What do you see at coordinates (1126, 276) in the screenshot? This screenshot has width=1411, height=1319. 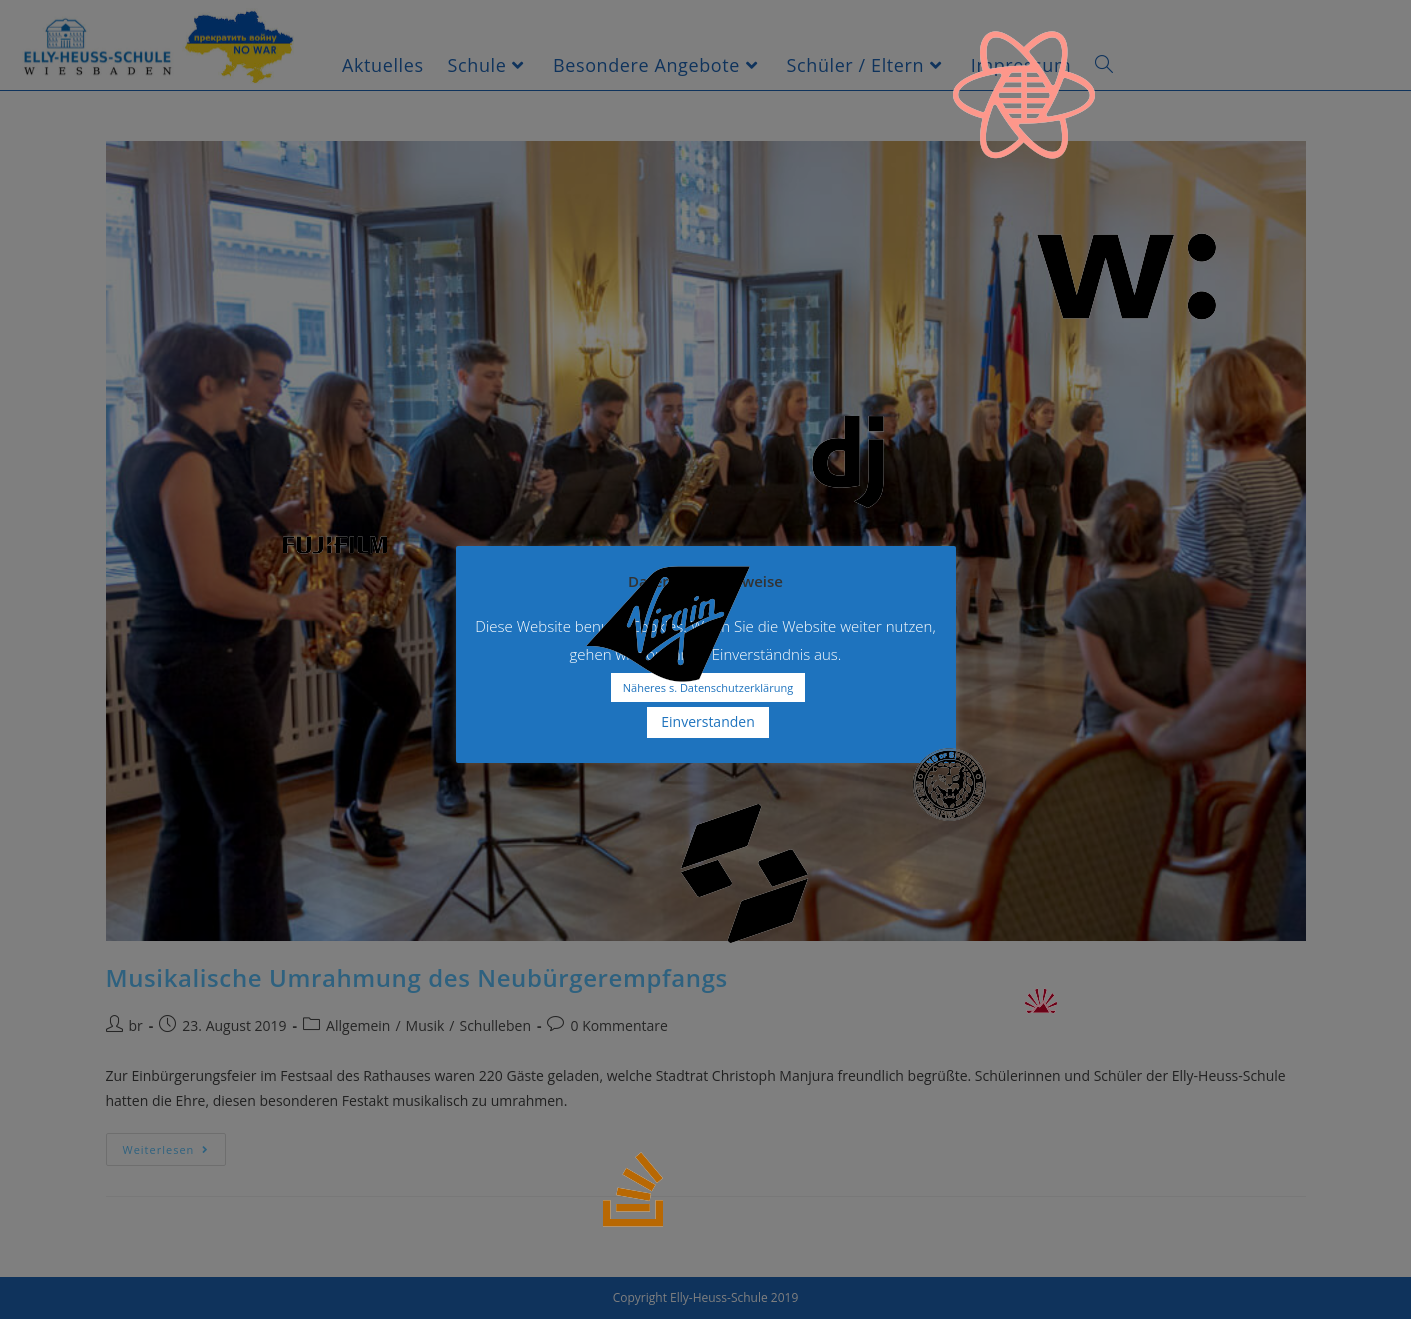 I see `visit wellfound job board` at bounding box center [1126, 276].